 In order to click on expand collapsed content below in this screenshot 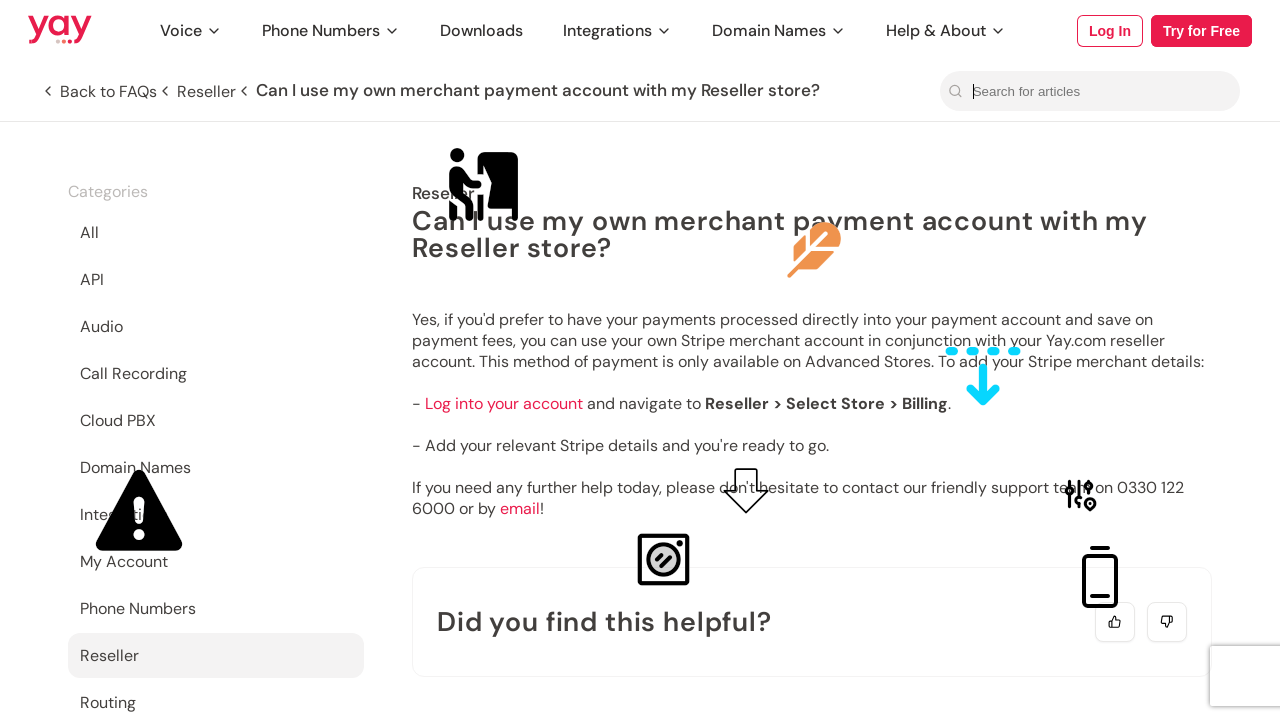, I will do `click(983, 372)`.